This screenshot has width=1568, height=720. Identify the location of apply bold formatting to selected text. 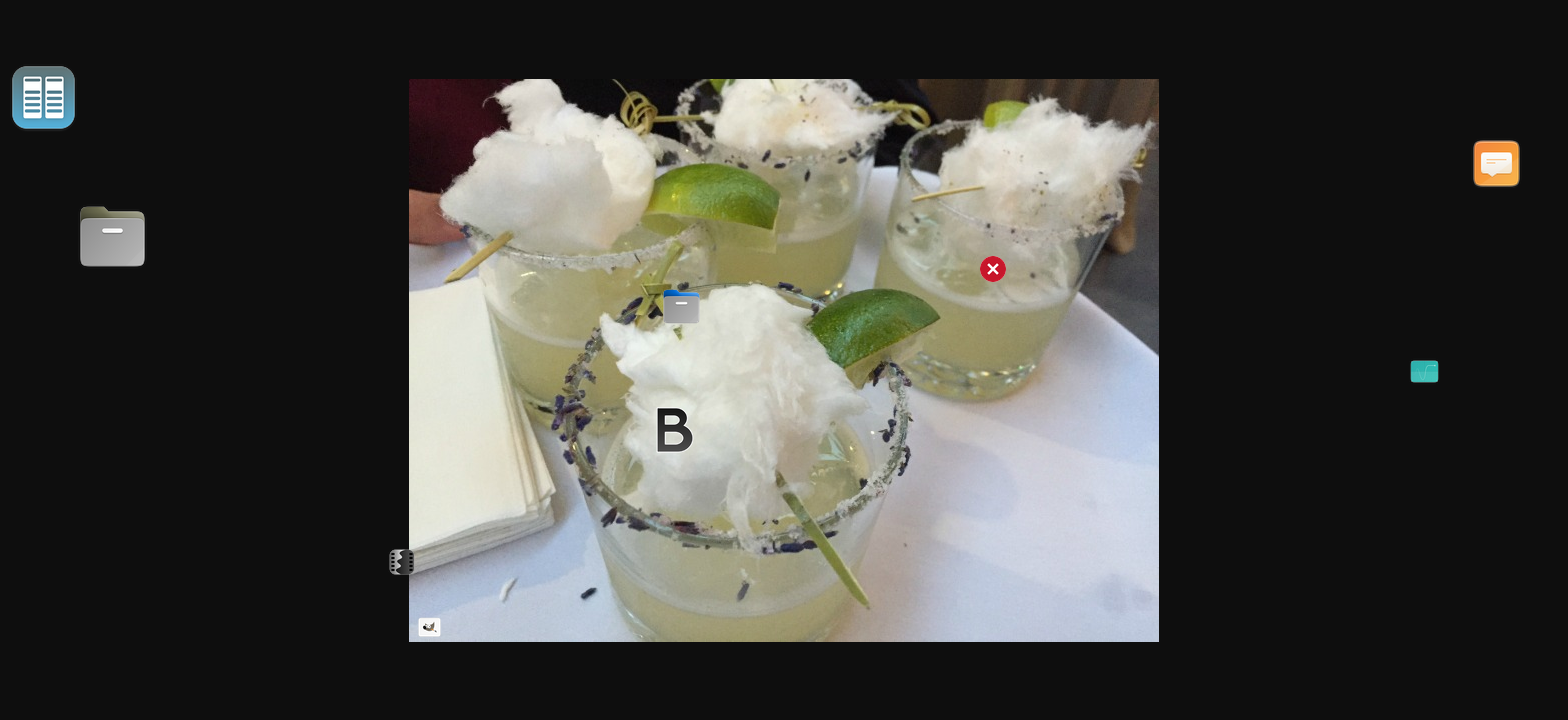
(675, 430).